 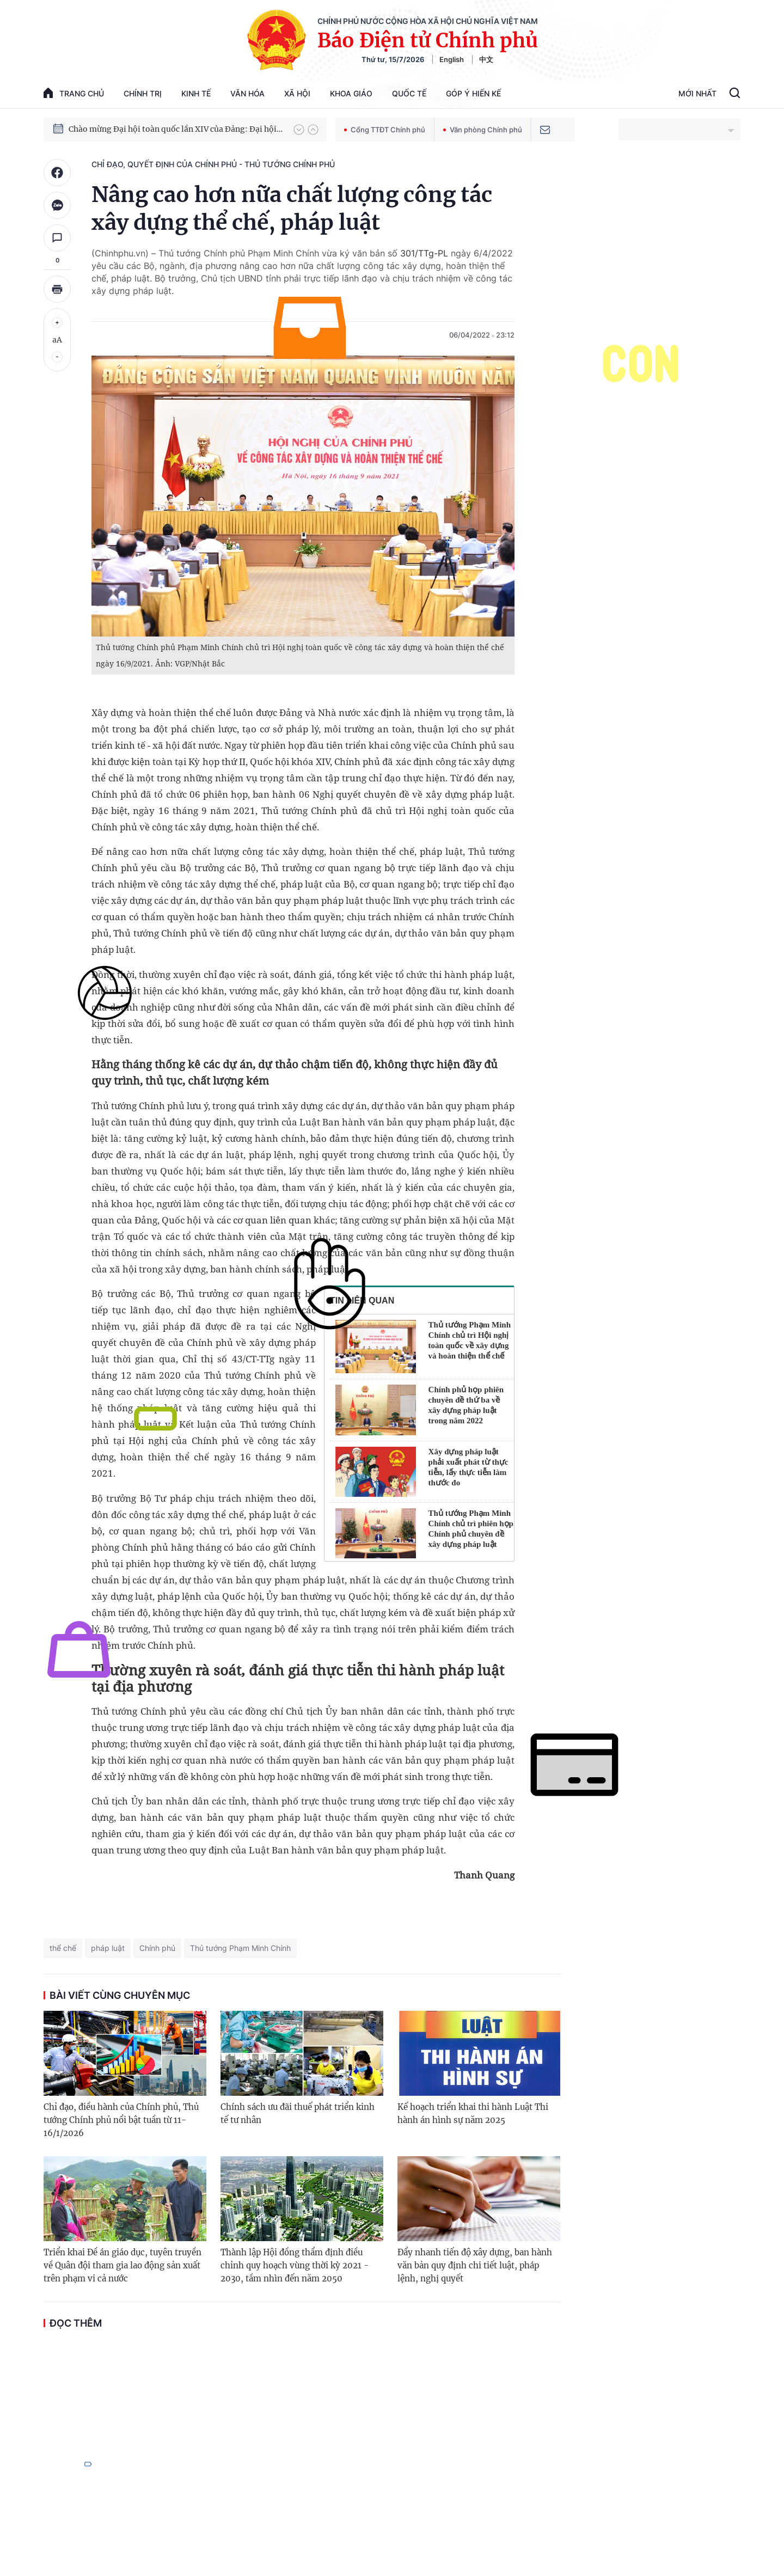 I want to click on volleyball sport category or activity, so click(x=105, y=993).